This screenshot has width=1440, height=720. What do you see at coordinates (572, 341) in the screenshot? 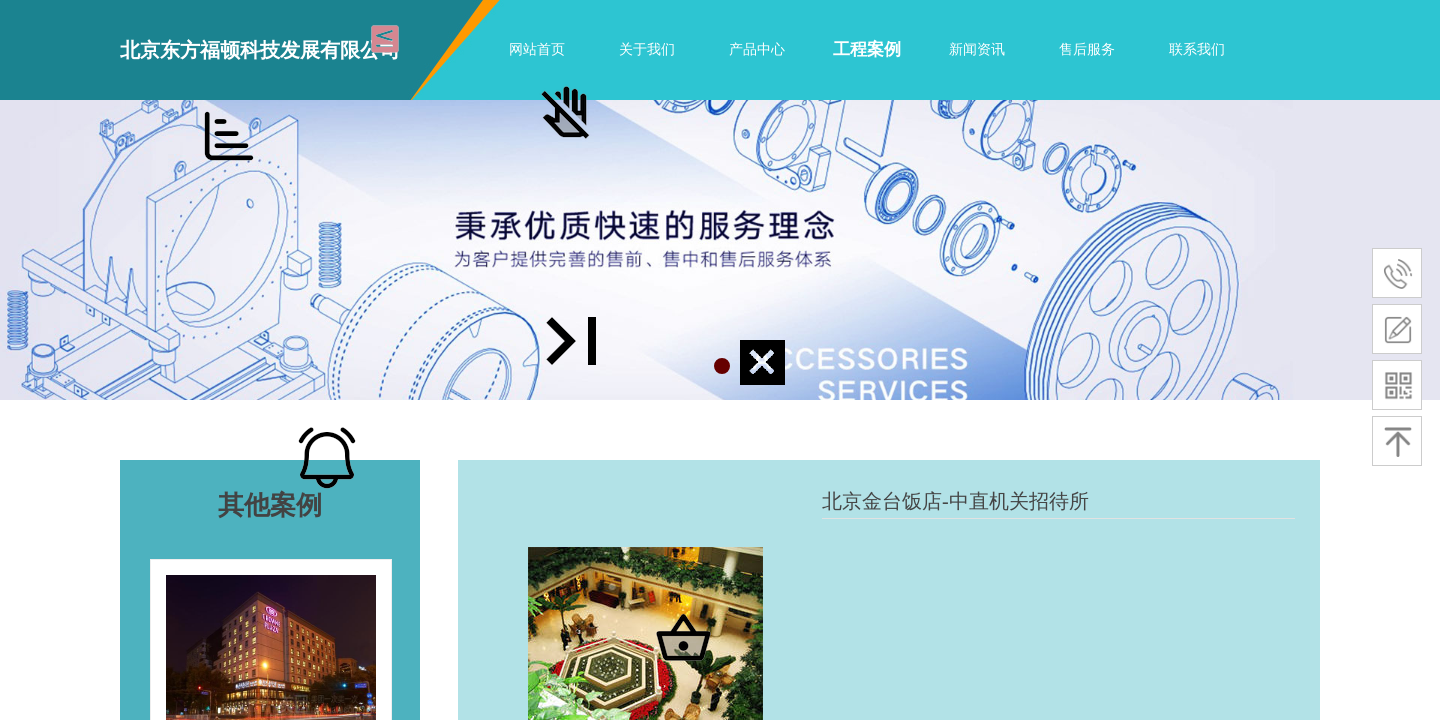
I see `go to the last page` at bounding box center [572, 341].